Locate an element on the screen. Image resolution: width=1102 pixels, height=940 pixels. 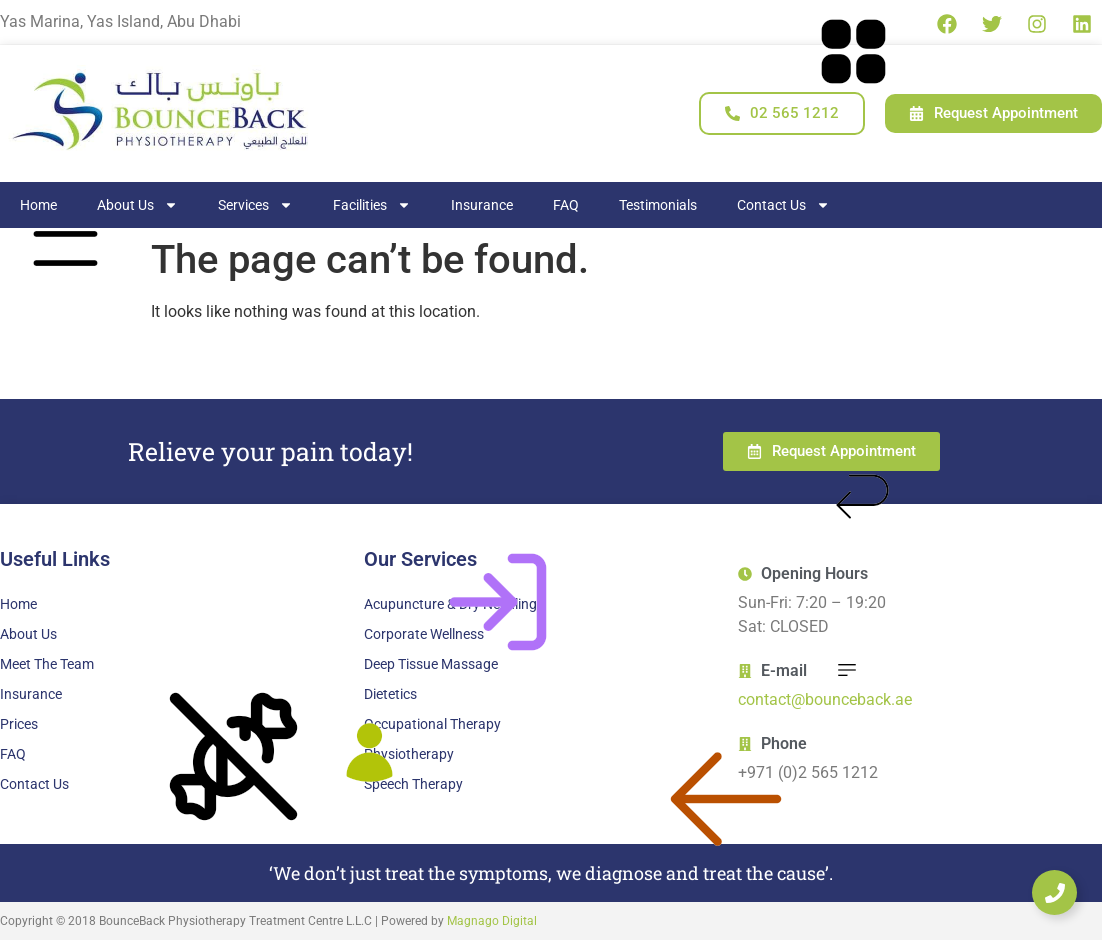
go back to the previous screen is located at coordinates (726, 799).